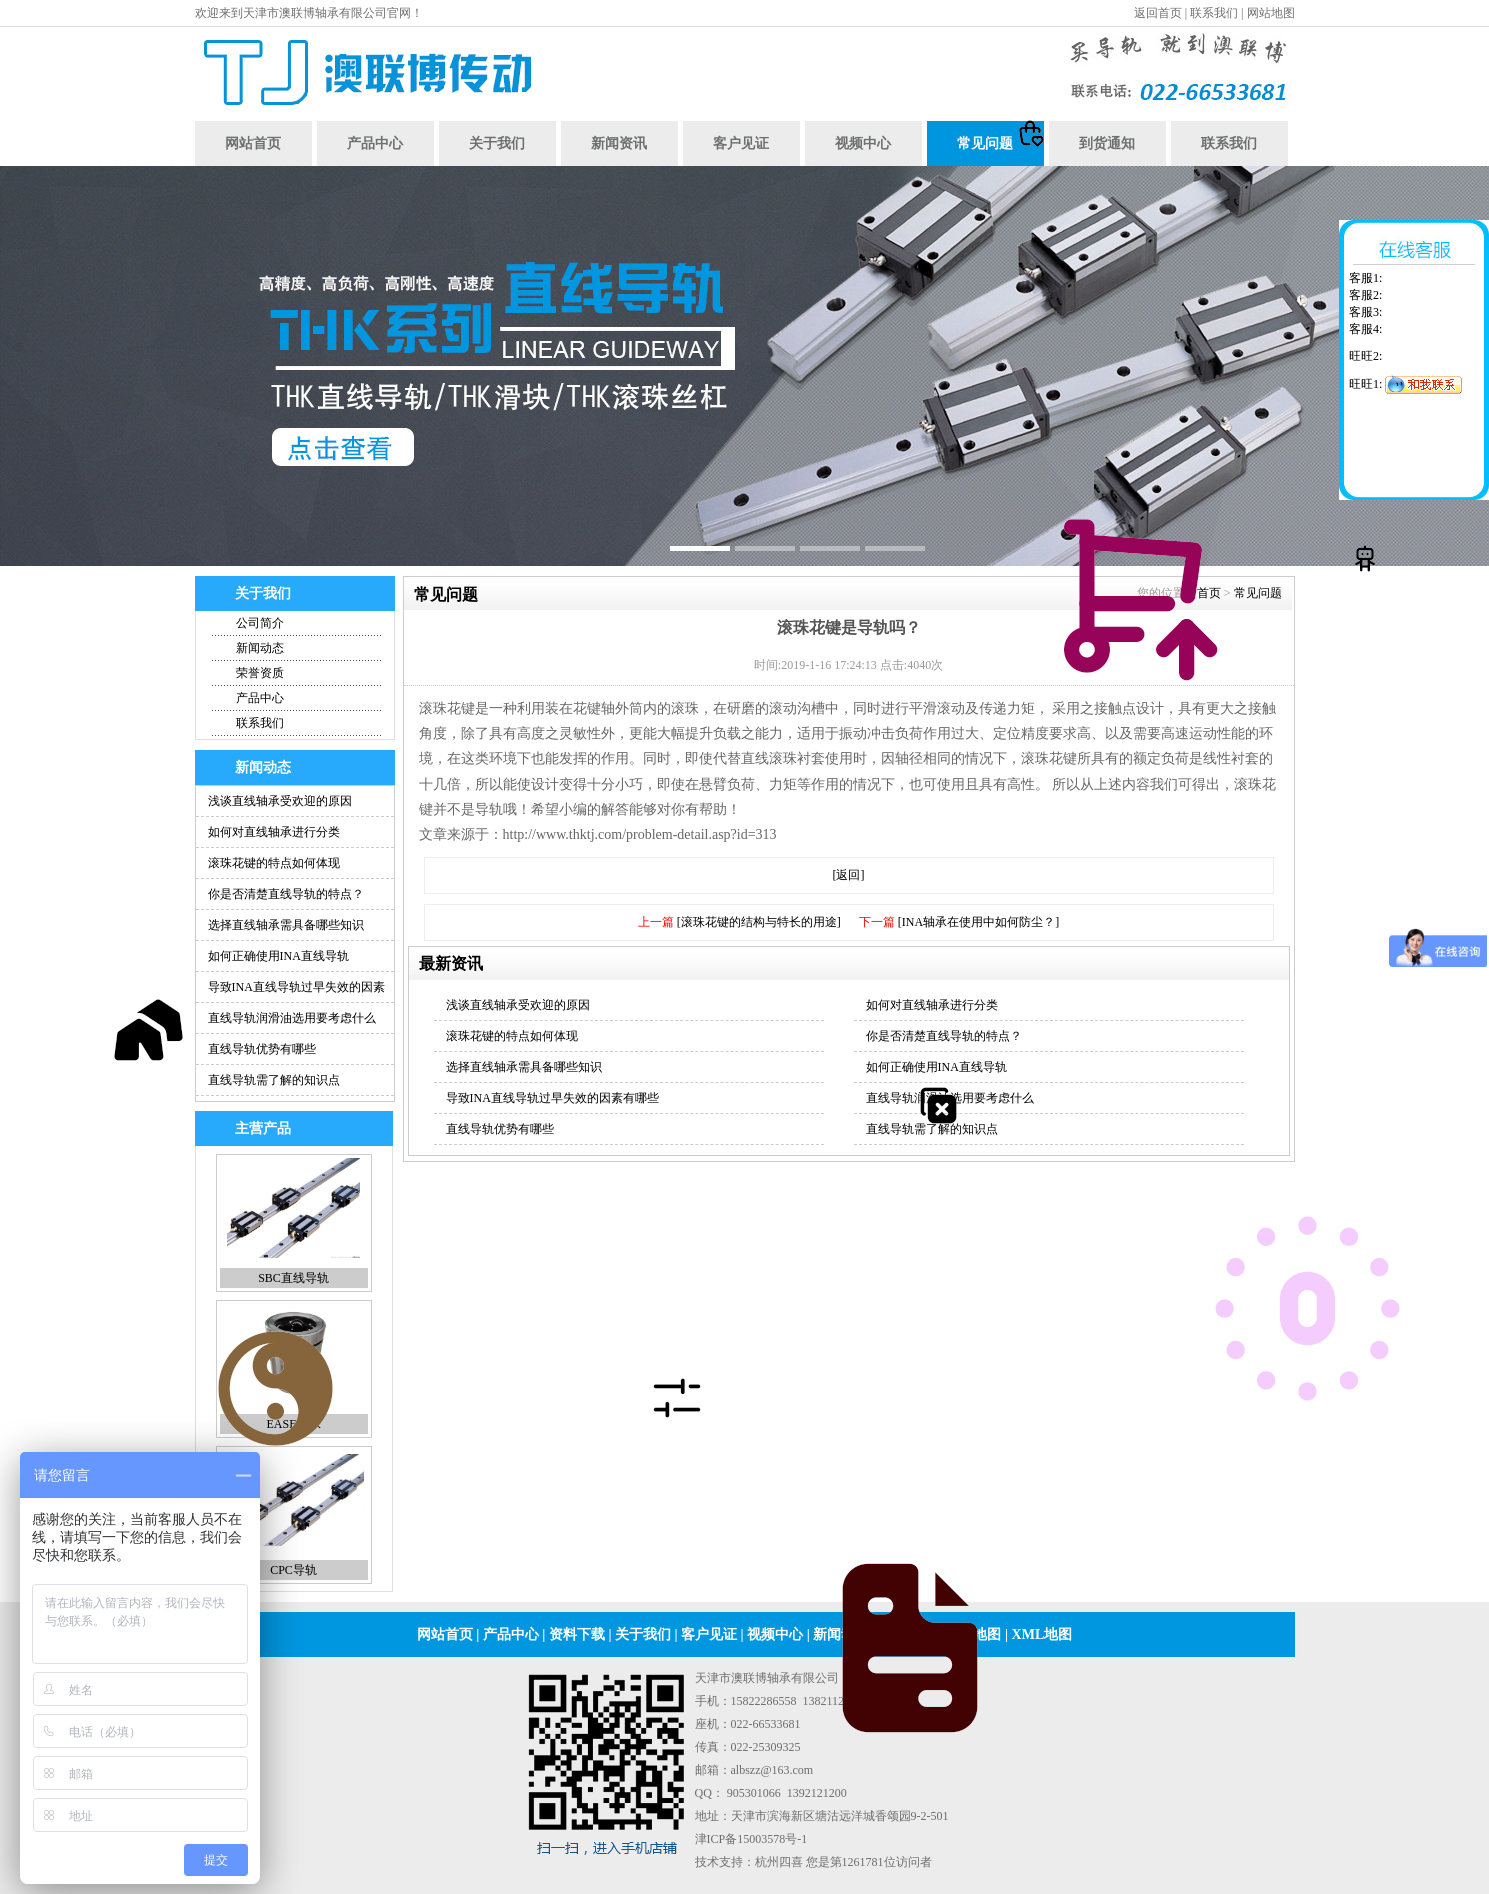 Image resolution: width=1489 pixels, height=1894 pixels. What do you see at coordinates (1030, 133) in the screenshot?
I see `view your wishlist or saved items` at bounding box center [1030, 133].